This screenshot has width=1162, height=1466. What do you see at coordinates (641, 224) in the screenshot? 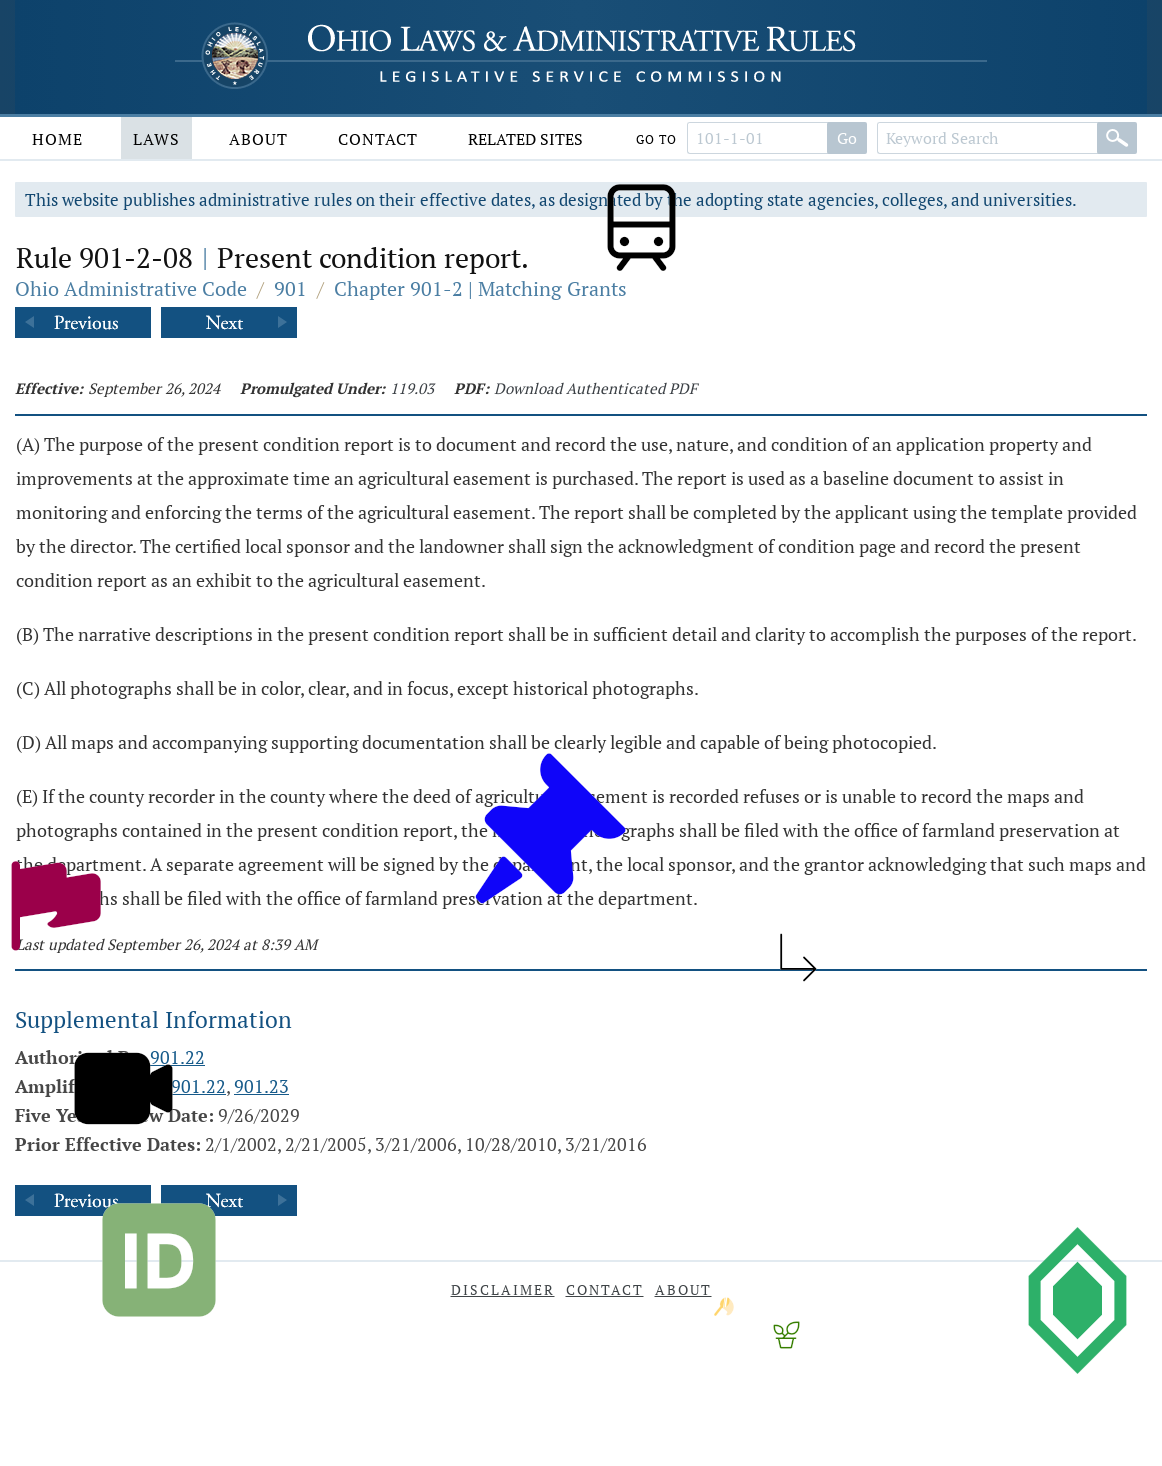
I see `access train schedules or rail services` at bounding box center [641, 224].